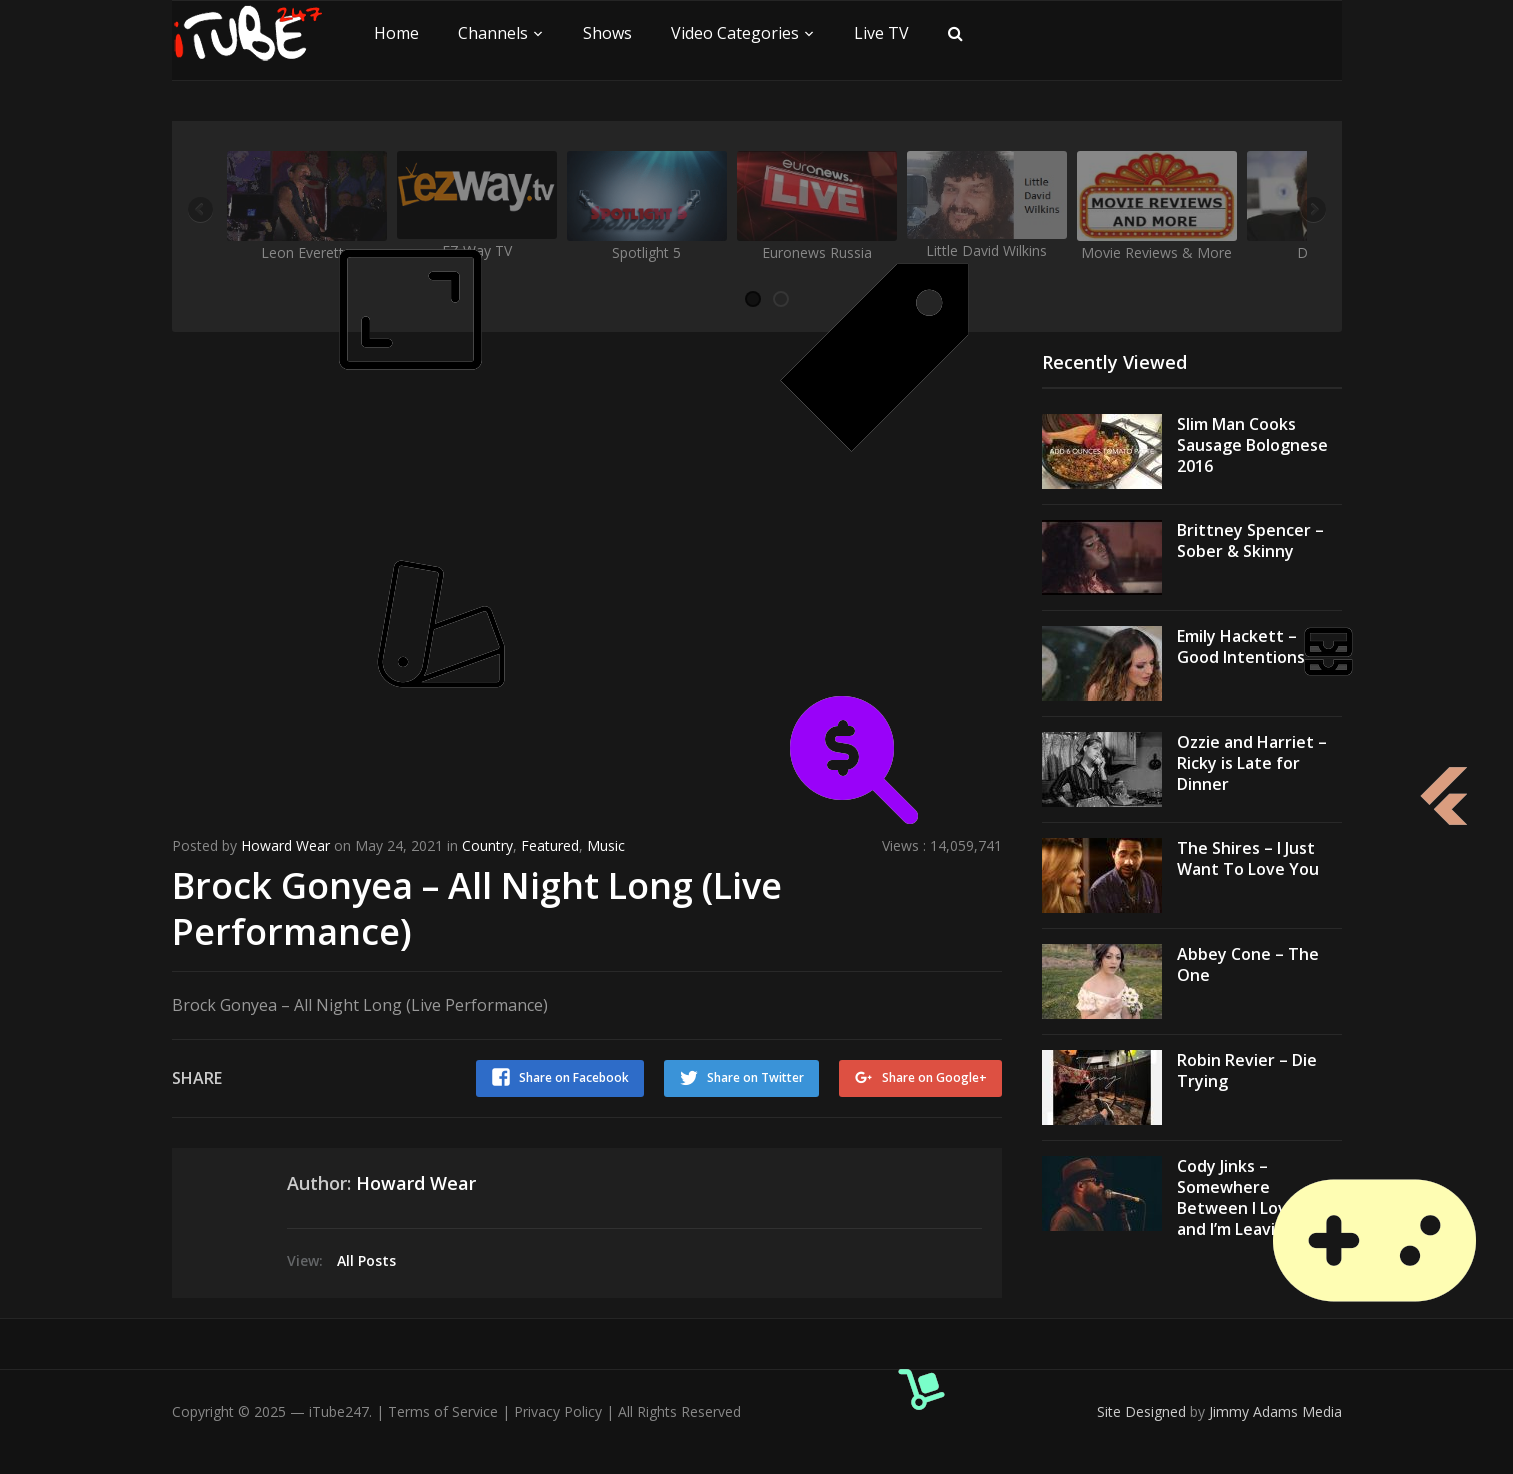 The height and width of the screenshot is (1474, 1513). What do you see at coordinates (436, 629) in the screenshot?
I see `access color palette or theme options` at bounding box center [436, 629].